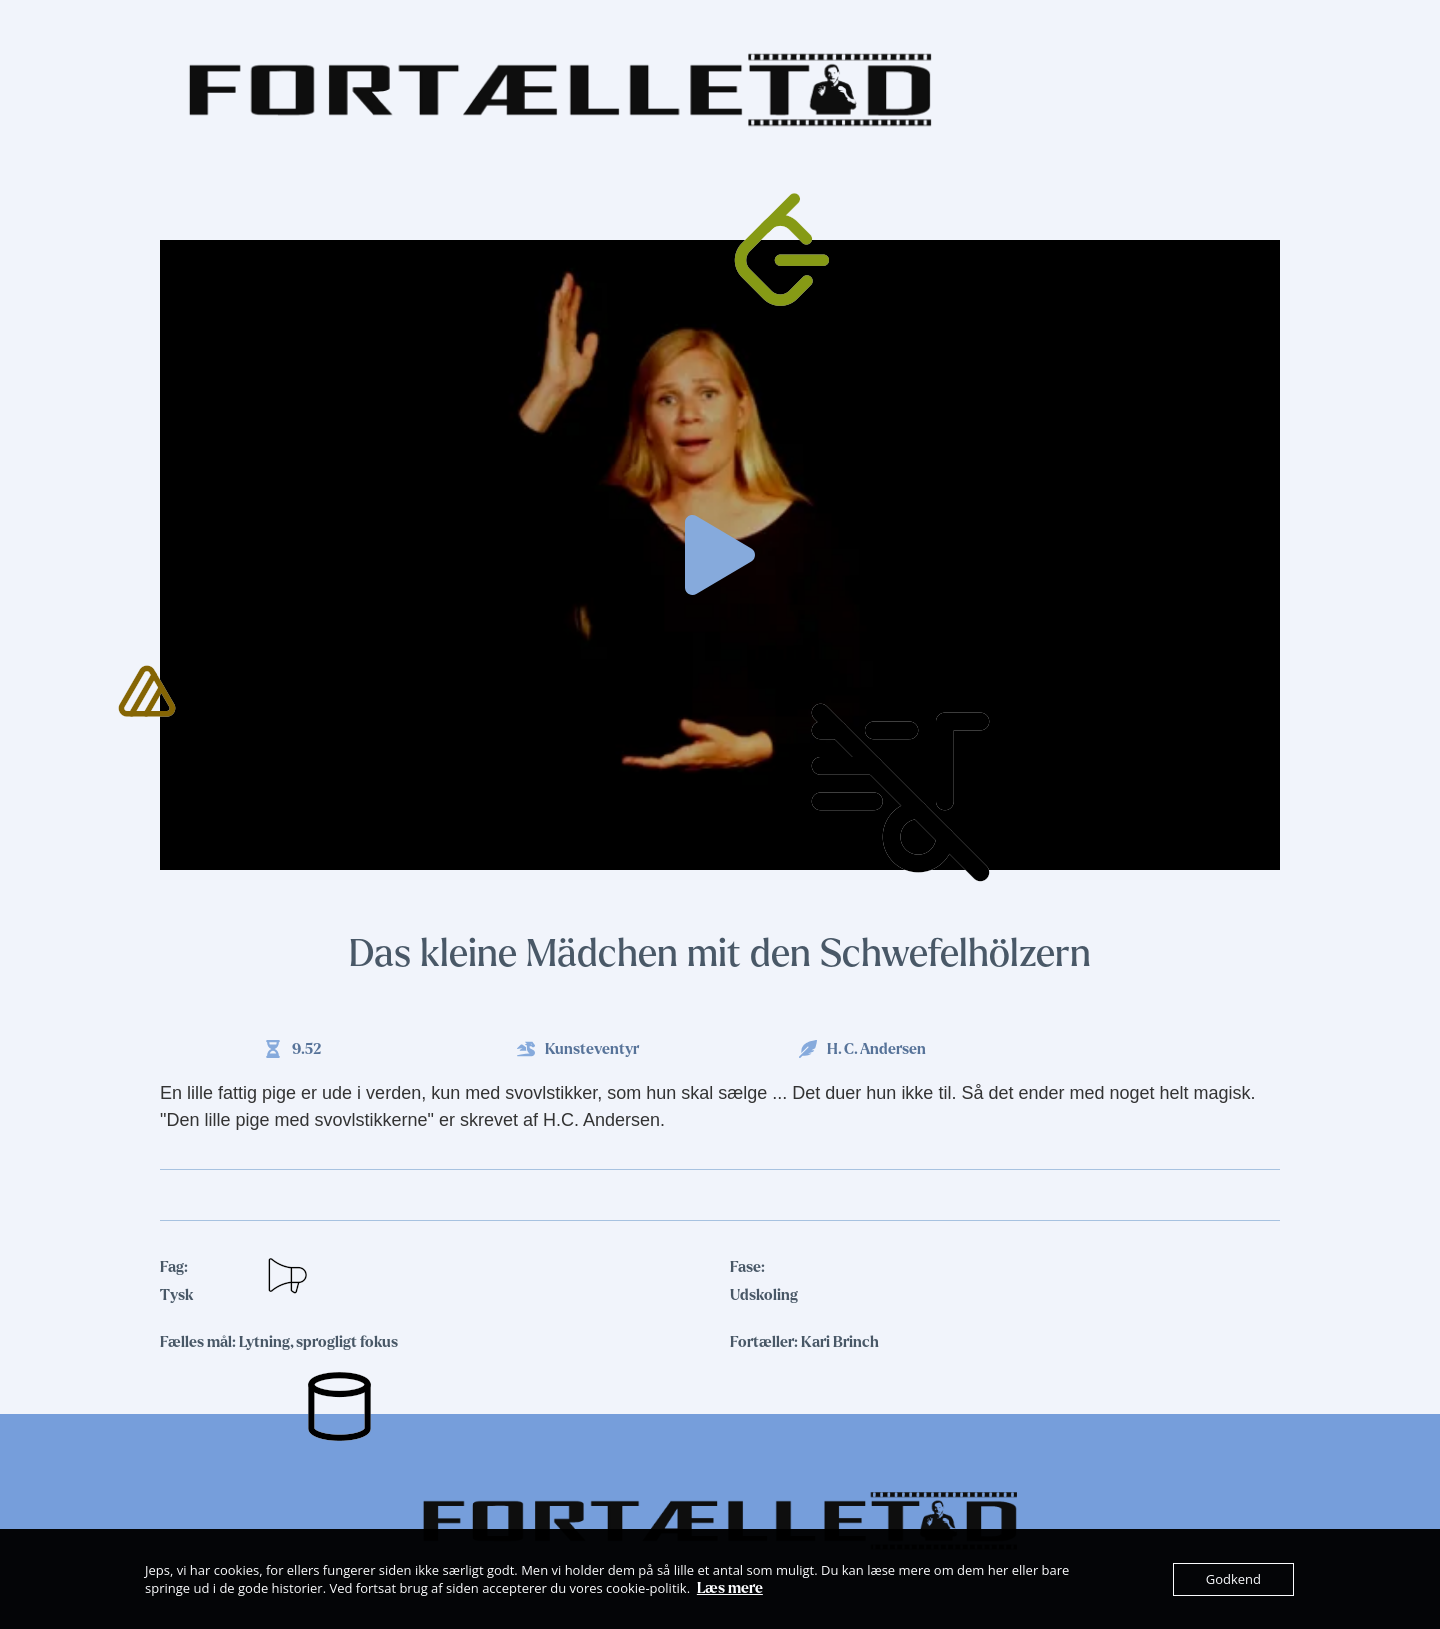 The width and height of the screenshot is (1440, 1629). Describe the element at coordinates (780, 254) in the screenshot. I see `visit leetcode coding practice platform` at that location.